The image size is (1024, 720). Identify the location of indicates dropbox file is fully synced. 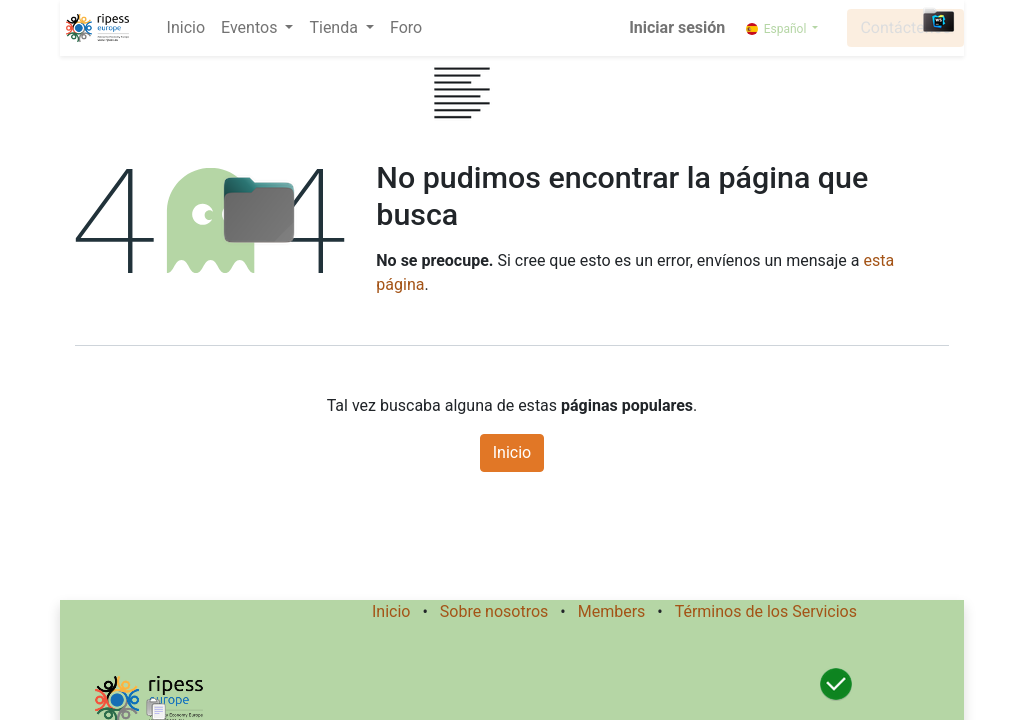
(836, 684).